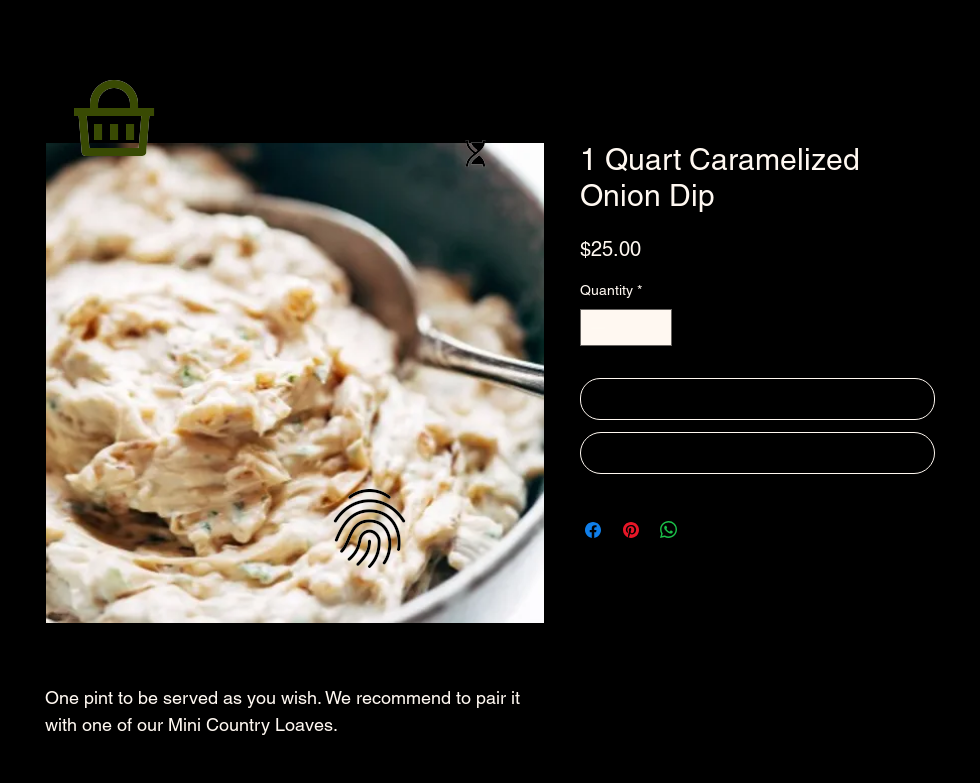 This screenshot has width=980, height=783. What do you see at coordinates (369, 528) in the screenshot?
I see `MonkeyTie company logo` at bounding box center [369, 528].